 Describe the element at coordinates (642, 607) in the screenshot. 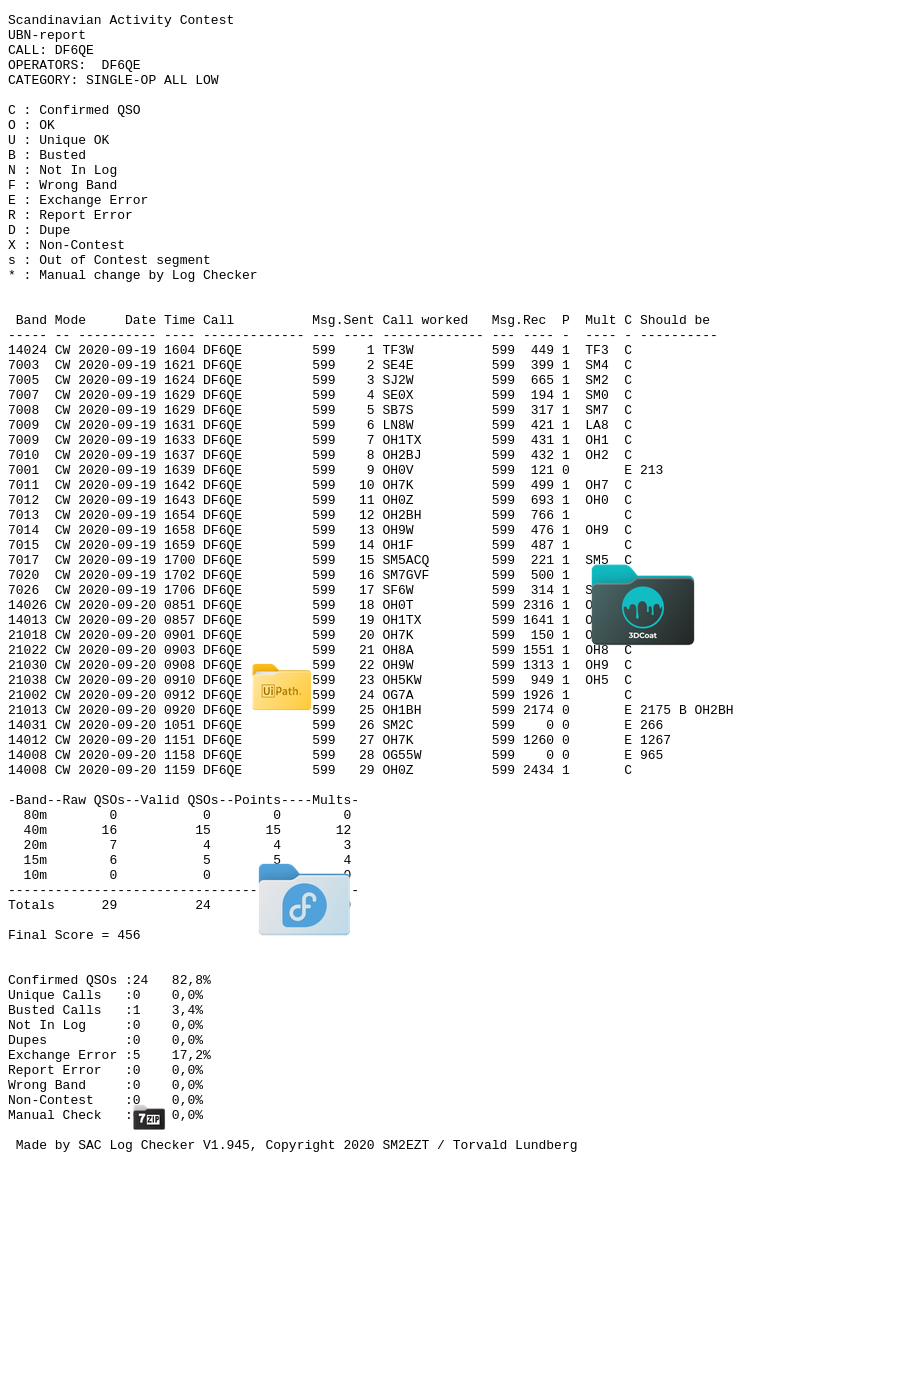

I see `open 3D Coat project files folder` at that location.